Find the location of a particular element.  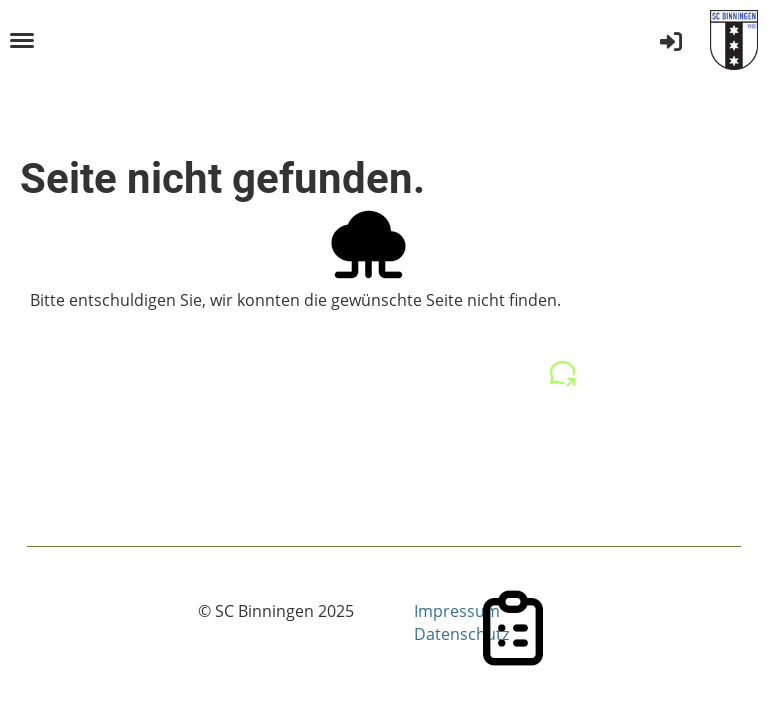

share this conversation is located at coordinates (562, 372).